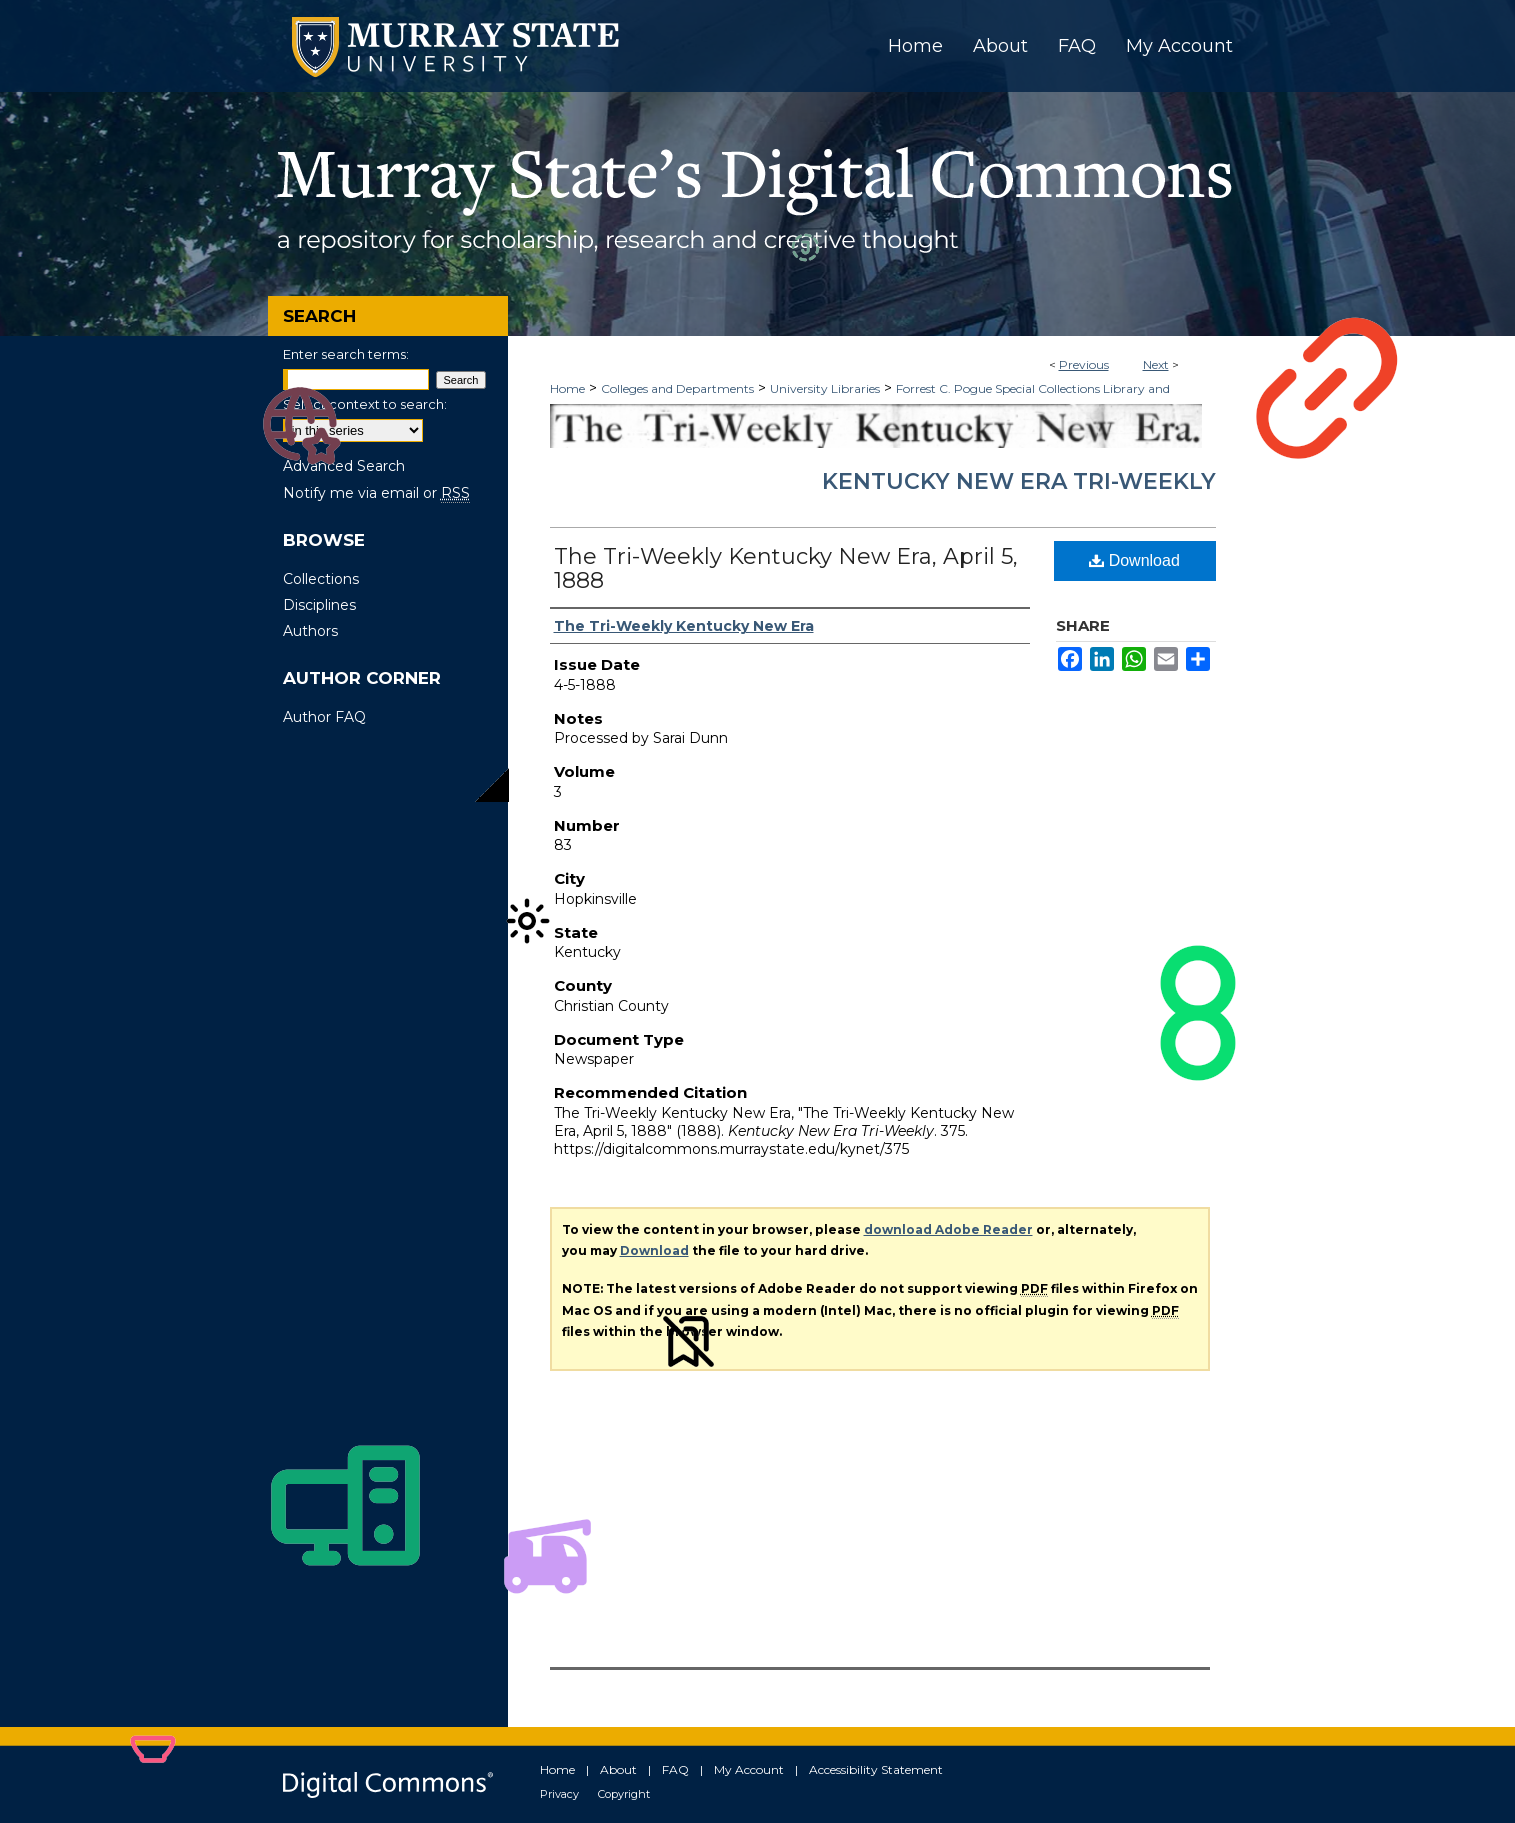  Describe the element at coordinates (1198, 1013) in the screenshot. I see `indicates the number 8 in a list or sequence` at that location.